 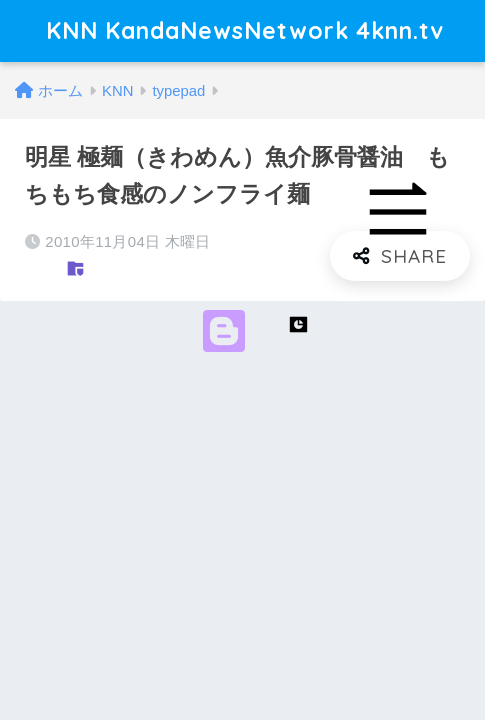 What do you see at coordinates (224, 331) in the screenshot?
I see `open Blogger app` at bounding box center [224, 331].